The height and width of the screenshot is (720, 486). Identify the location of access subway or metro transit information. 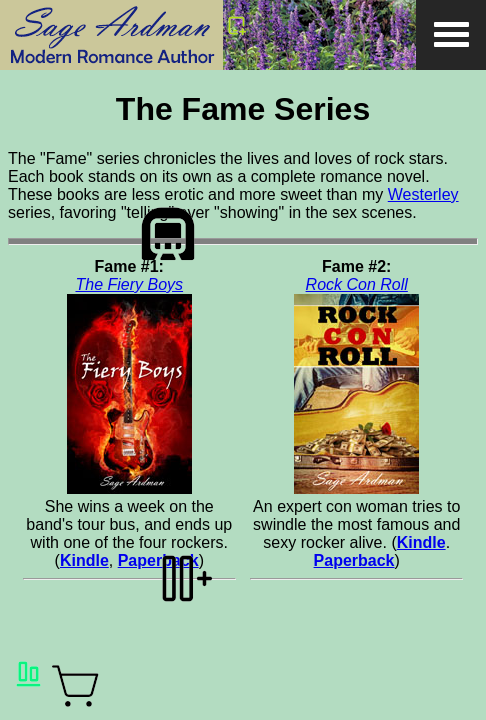
(168, 236).